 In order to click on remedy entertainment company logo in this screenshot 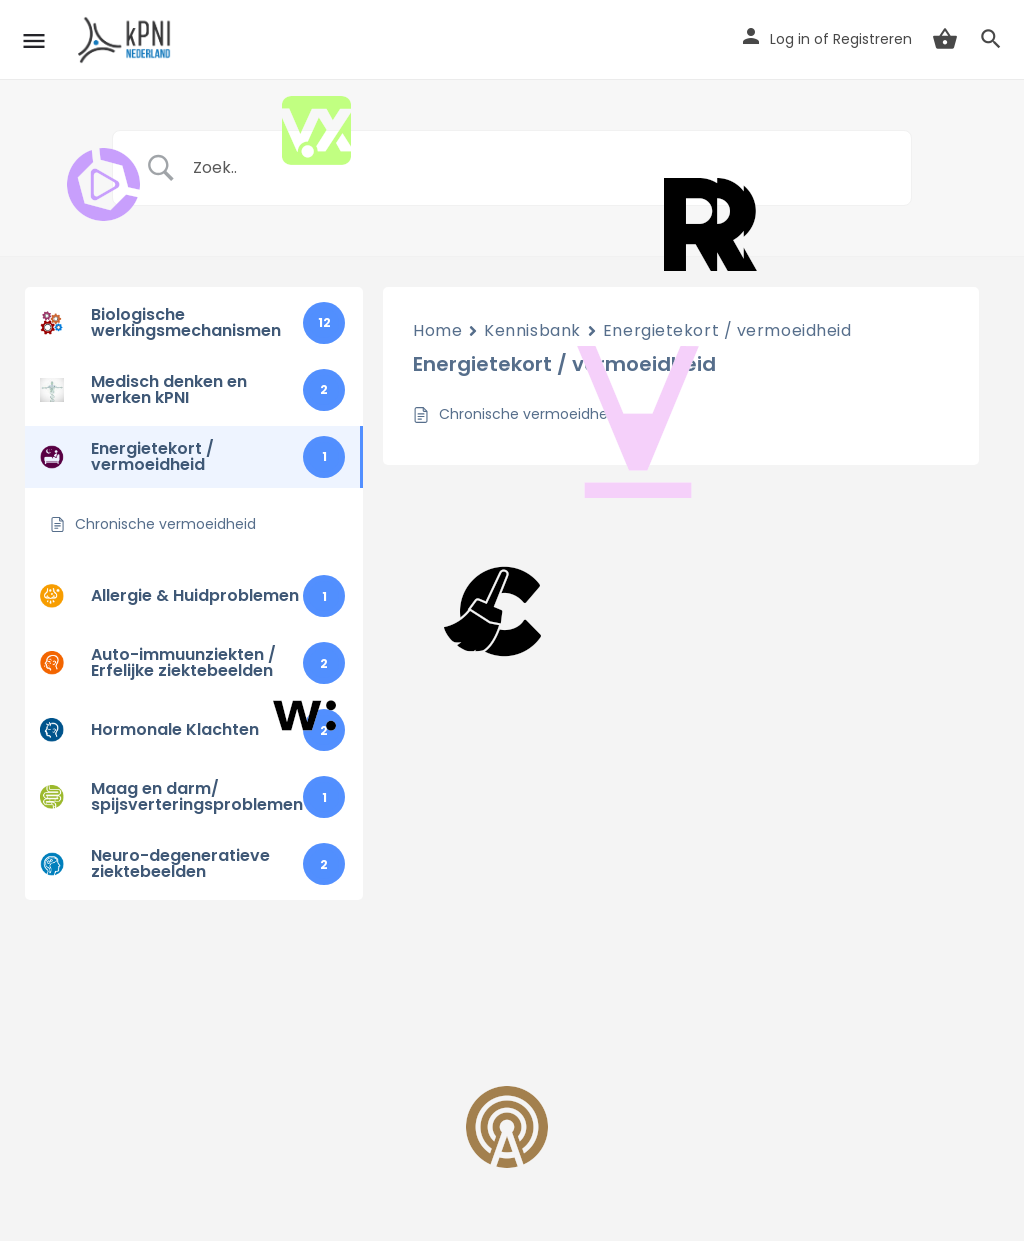, I will do `click(710, 224)`.